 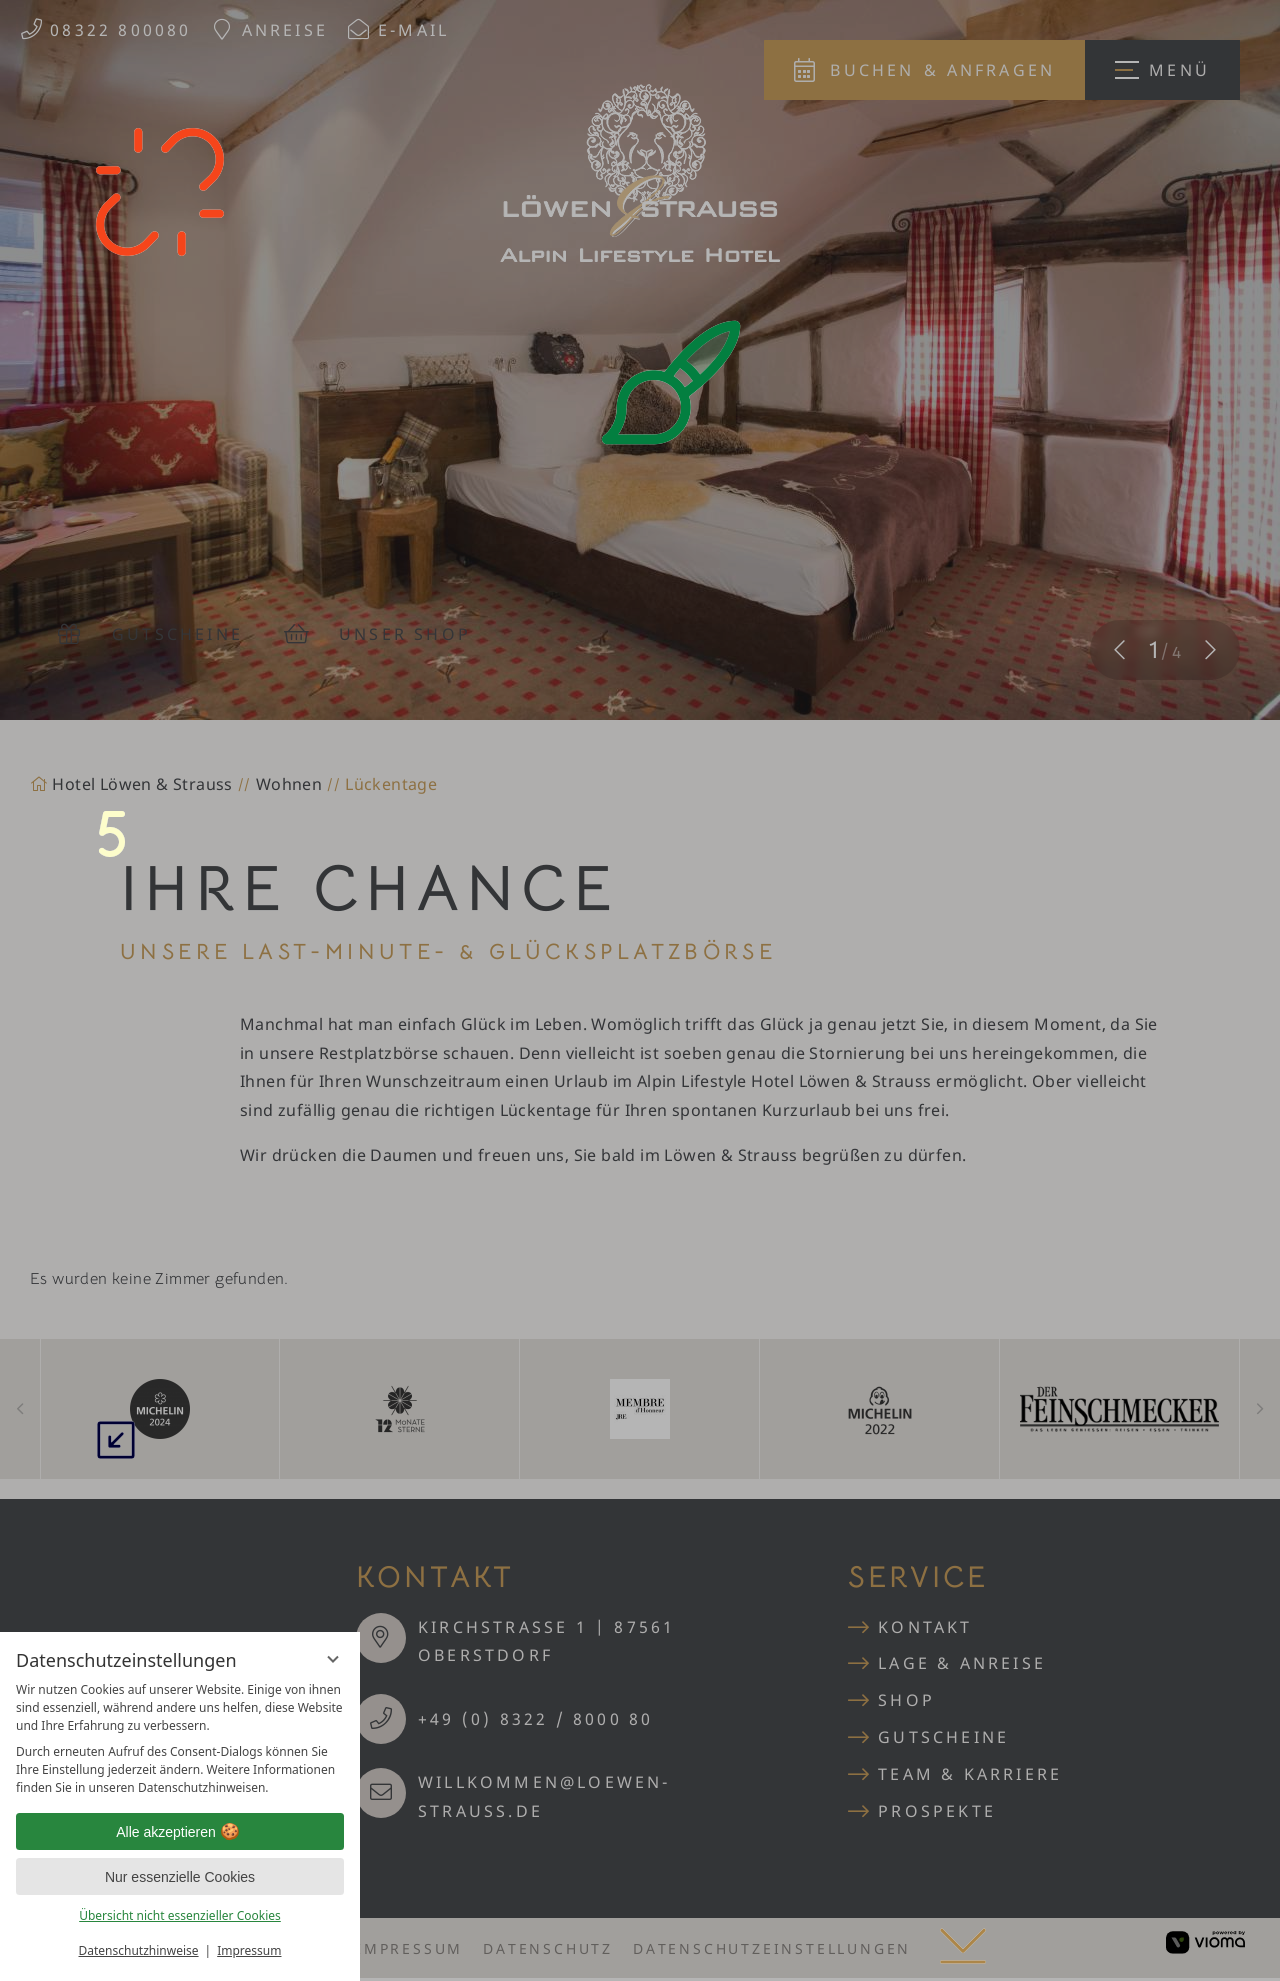 I want to click on move content to bottom-left corner, so click(x=116, y=1440).